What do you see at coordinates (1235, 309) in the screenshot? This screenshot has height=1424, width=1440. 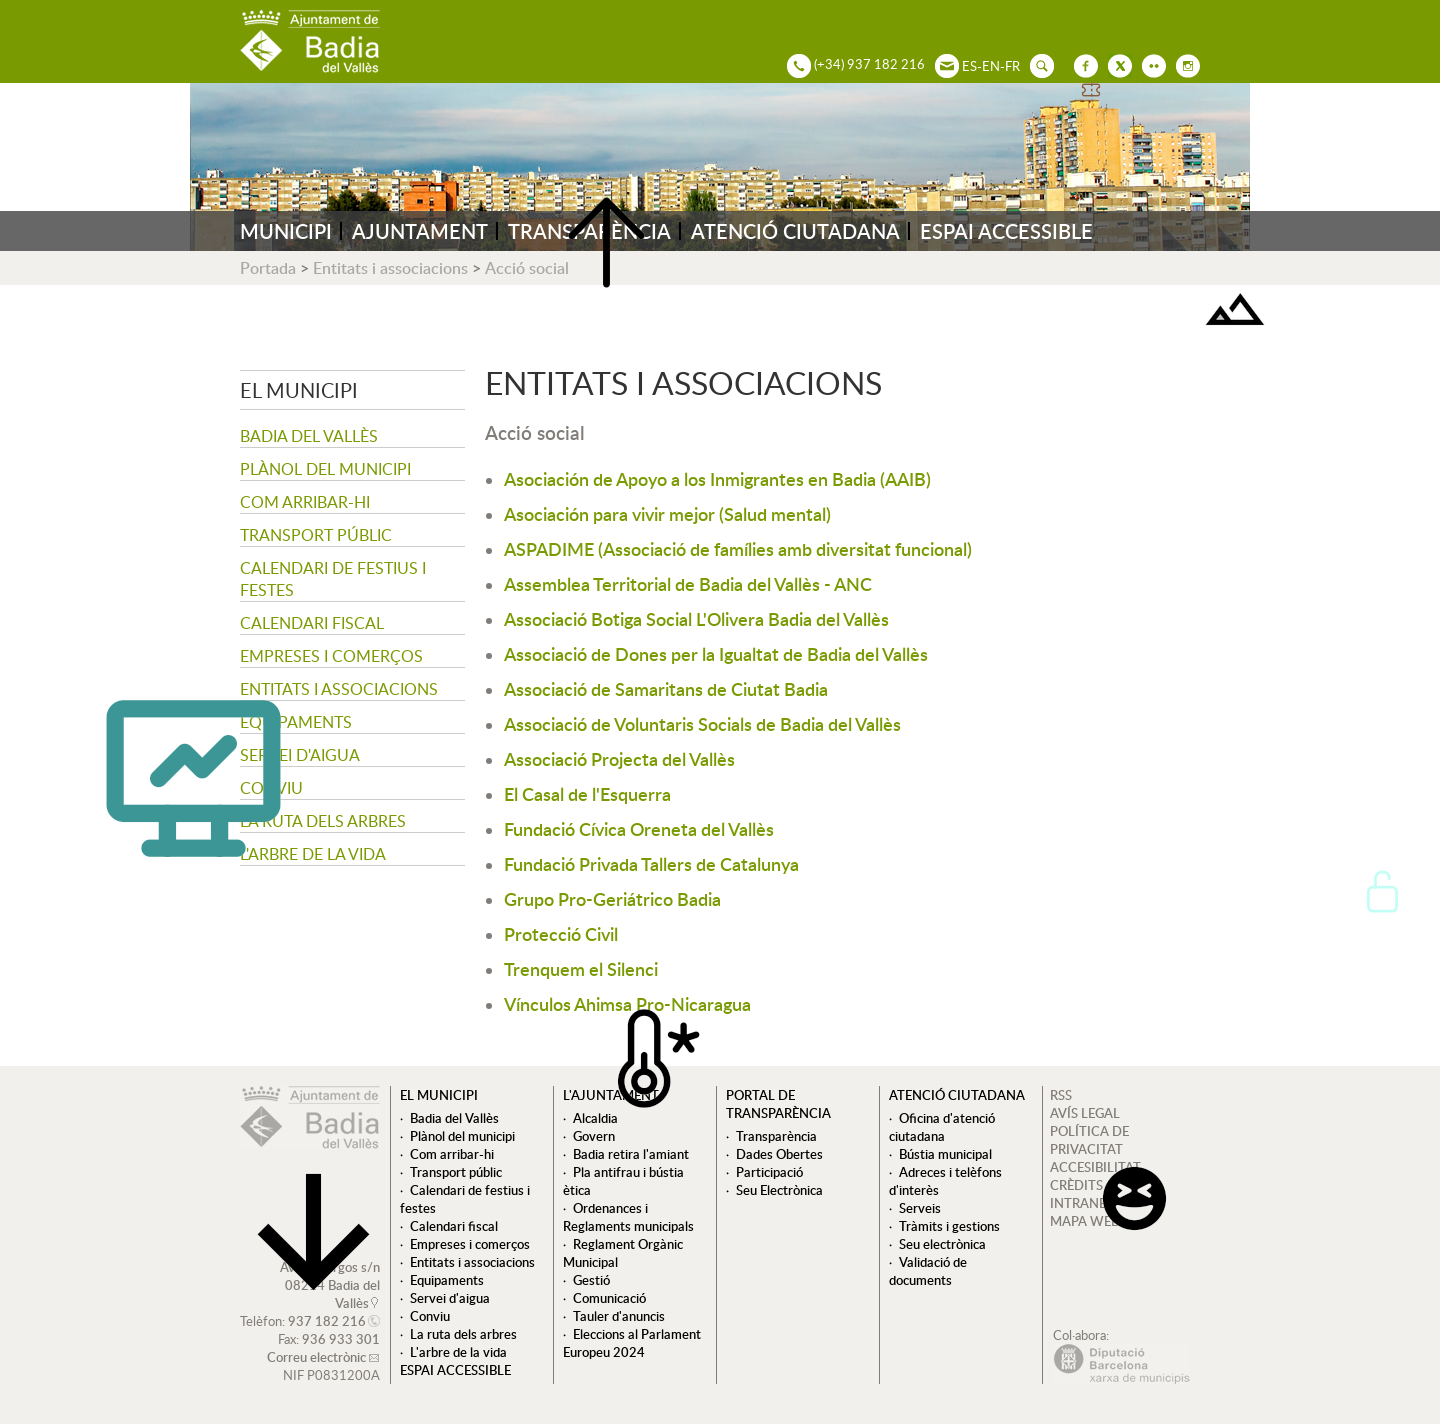 I see `view landscape orientation photos` at bounding box center [1235, 309].